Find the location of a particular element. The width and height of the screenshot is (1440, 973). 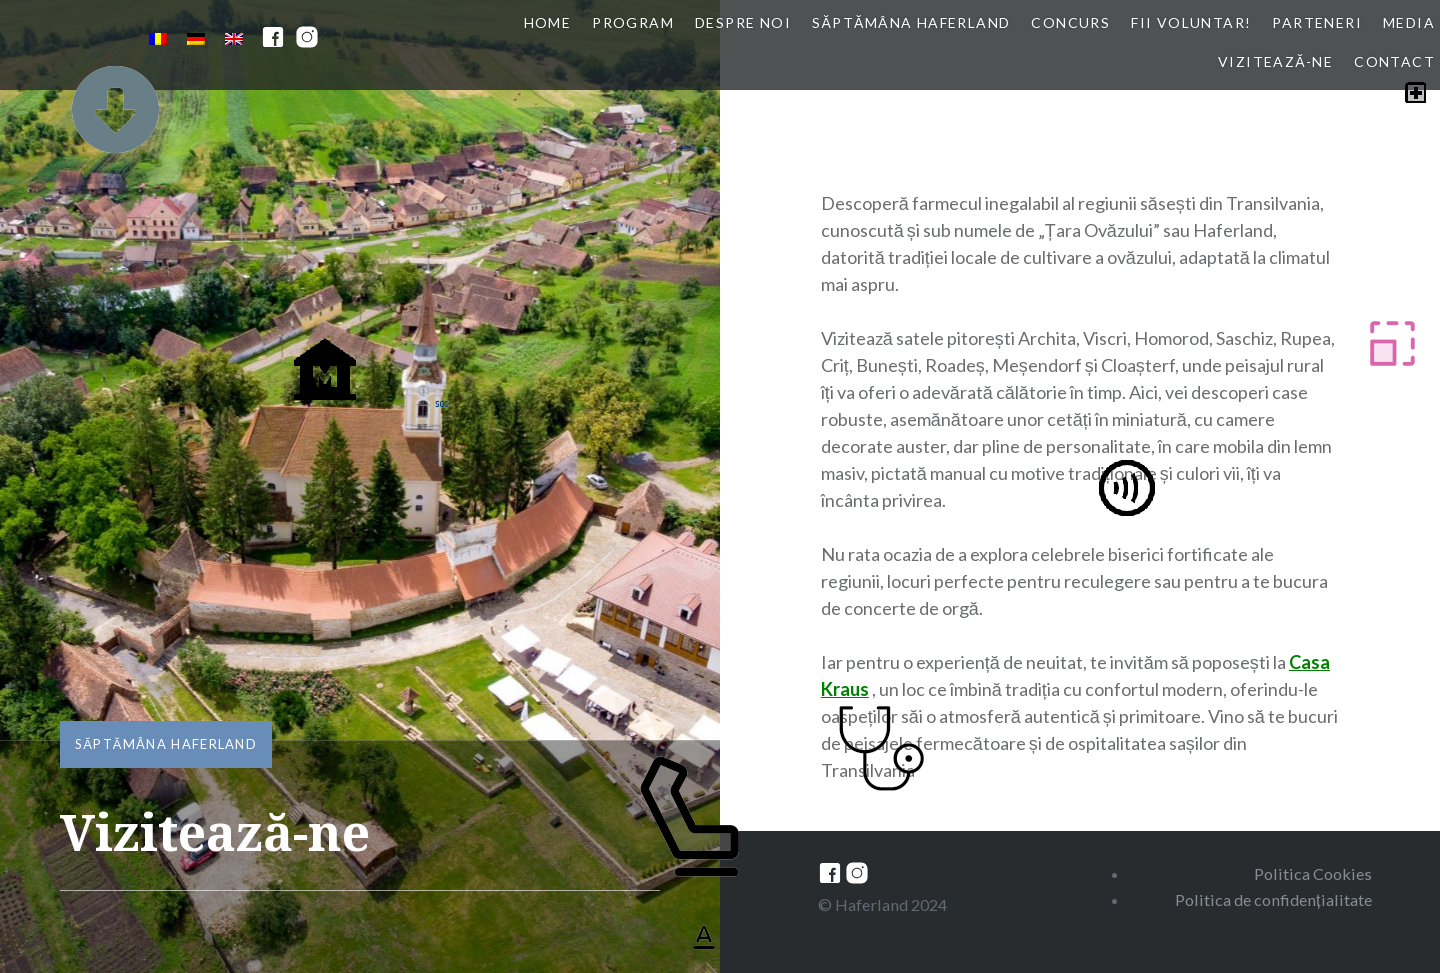

tap to pay with contactless payment is located at coordinates (1127, 488).